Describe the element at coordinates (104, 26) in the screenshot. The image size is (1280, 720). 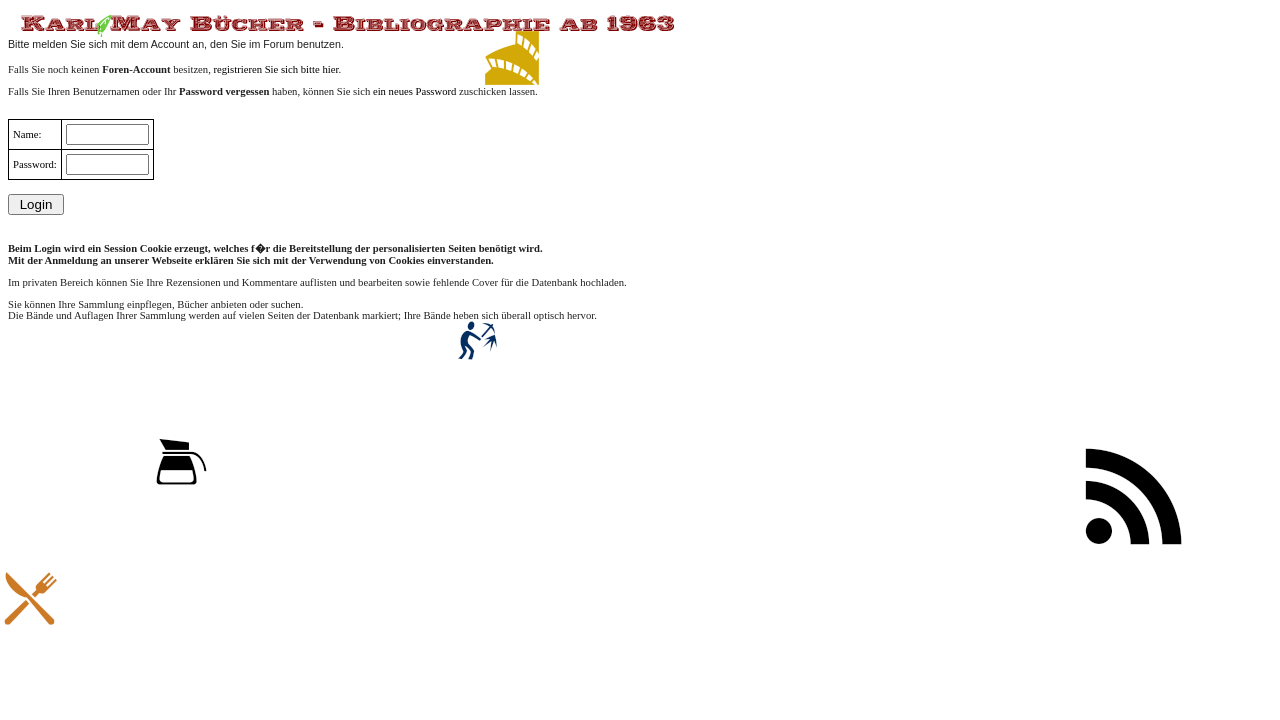
I see `select elf or fantasy race character` at that location.